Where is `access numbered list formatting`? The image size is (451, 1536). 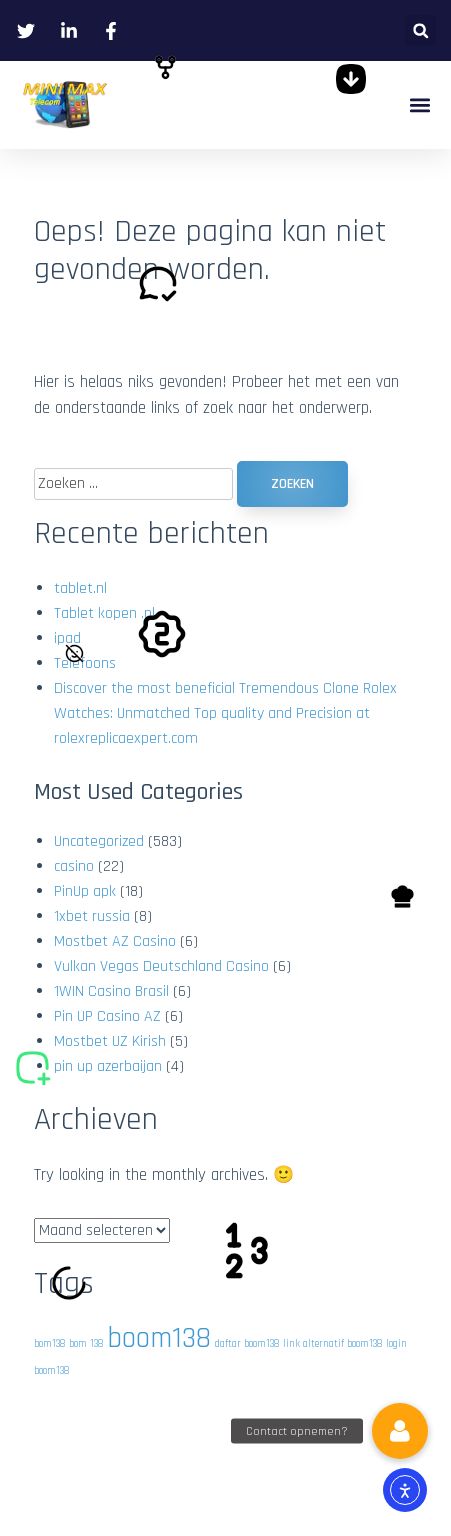
access numbered list formatting is located at coordinates (245, 1250).